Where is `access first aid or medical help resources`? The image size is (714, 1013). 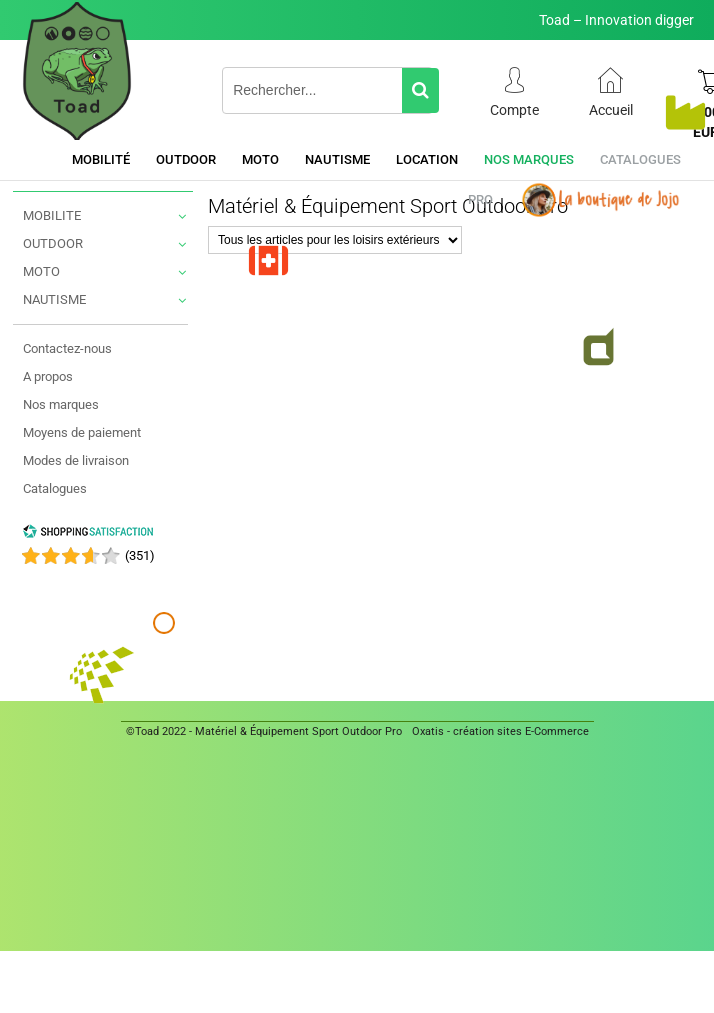 access first aid or medical help resources is located at coordinates (268, 260).